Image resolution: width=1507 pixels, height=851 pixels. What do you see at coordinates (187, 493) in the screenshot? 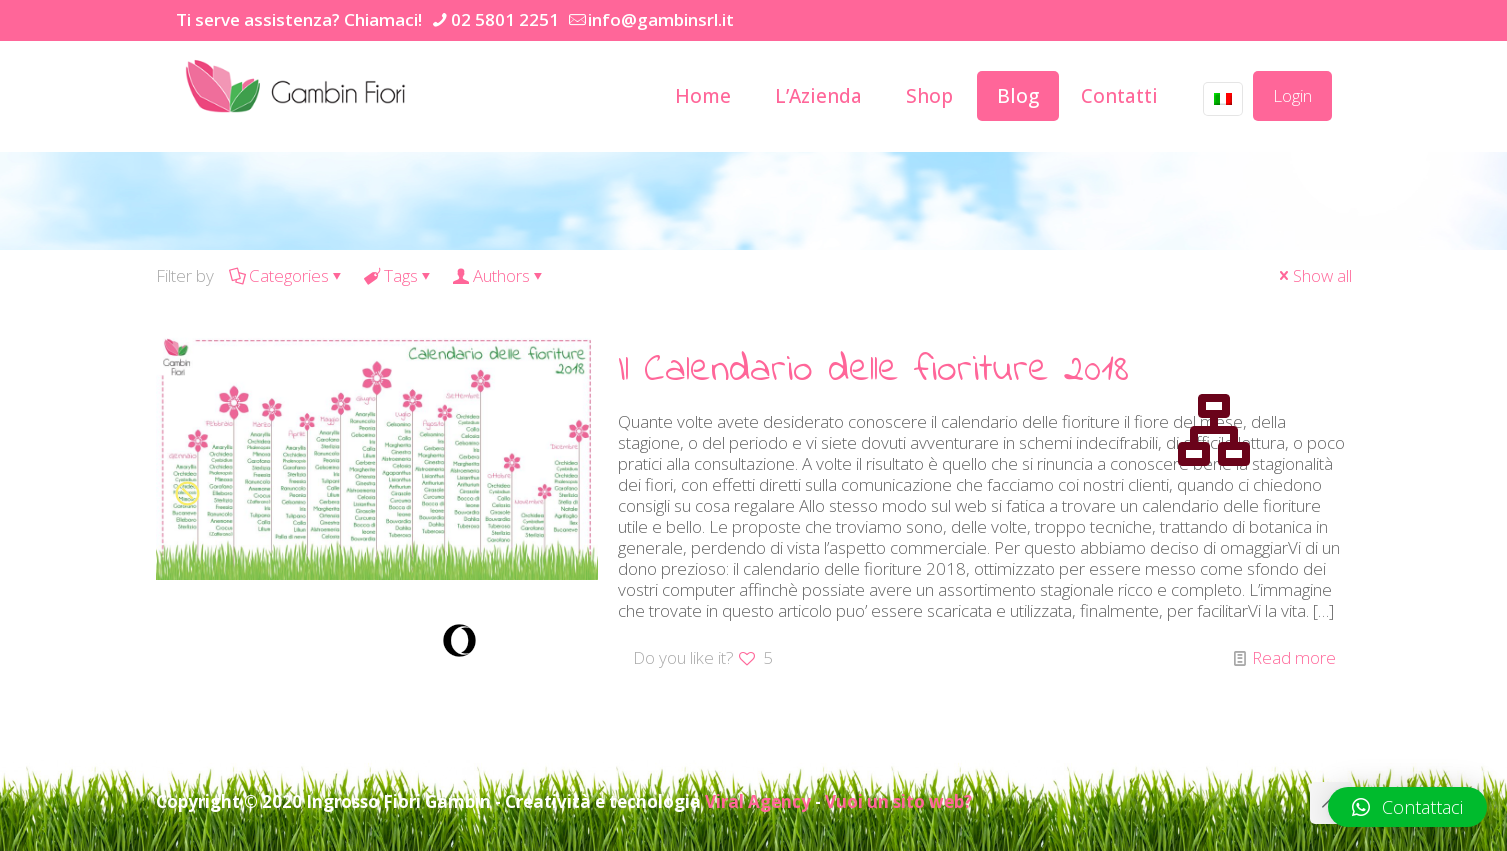
I see `indicates a blocked or prohibited action` at bounding box center [187, 493].